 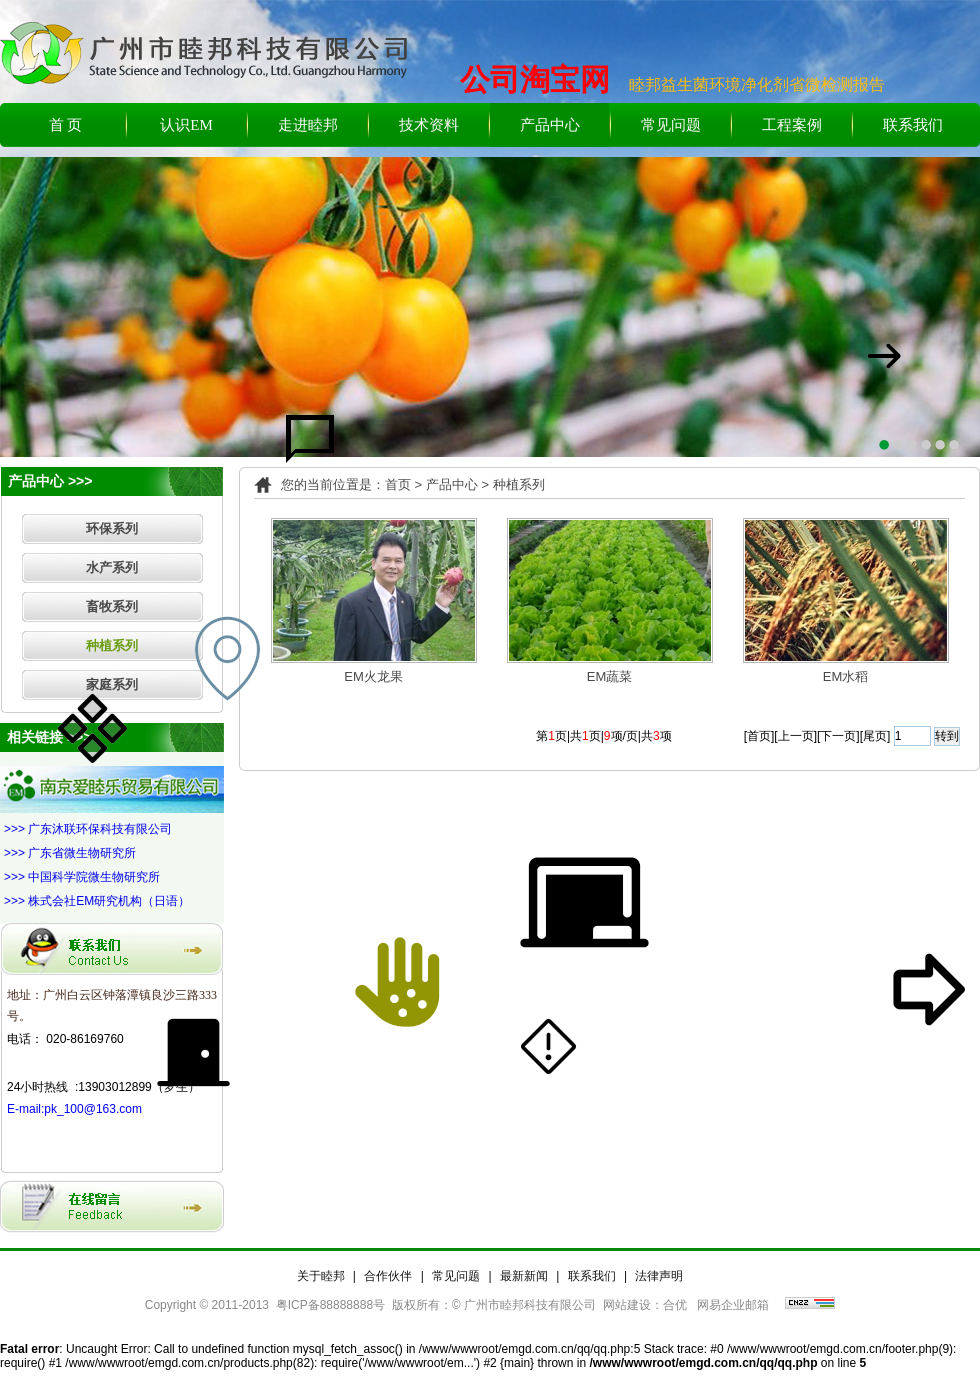 I want to click on access whiteboard or presentation mode, so click(x=584, y=904).